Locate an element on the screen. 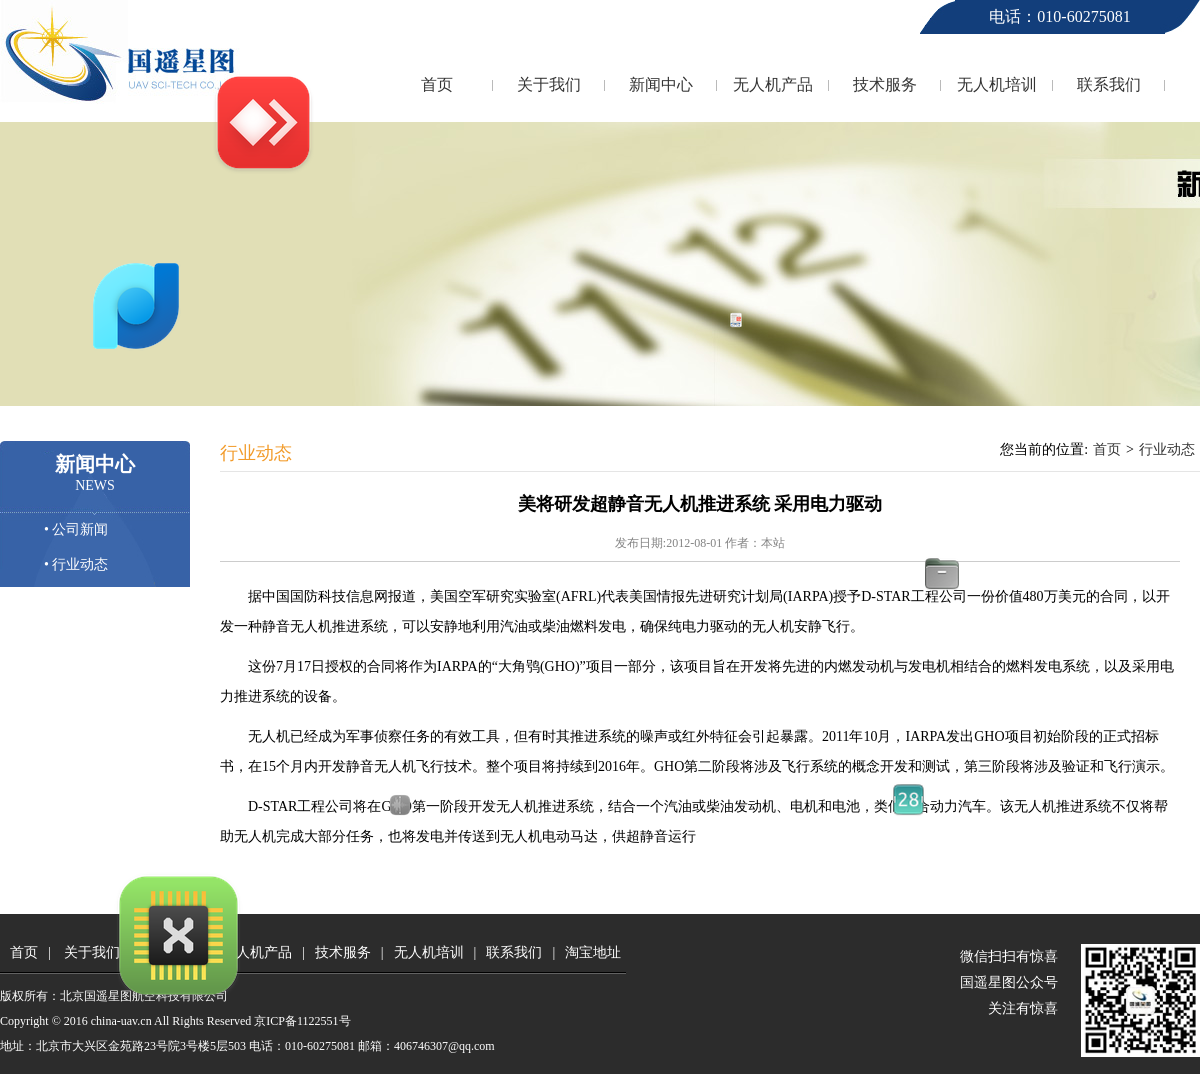 Image resolution: width=1200 pixels, height=1074 pixels. open the calendar app is located at coordinates (908, 799).